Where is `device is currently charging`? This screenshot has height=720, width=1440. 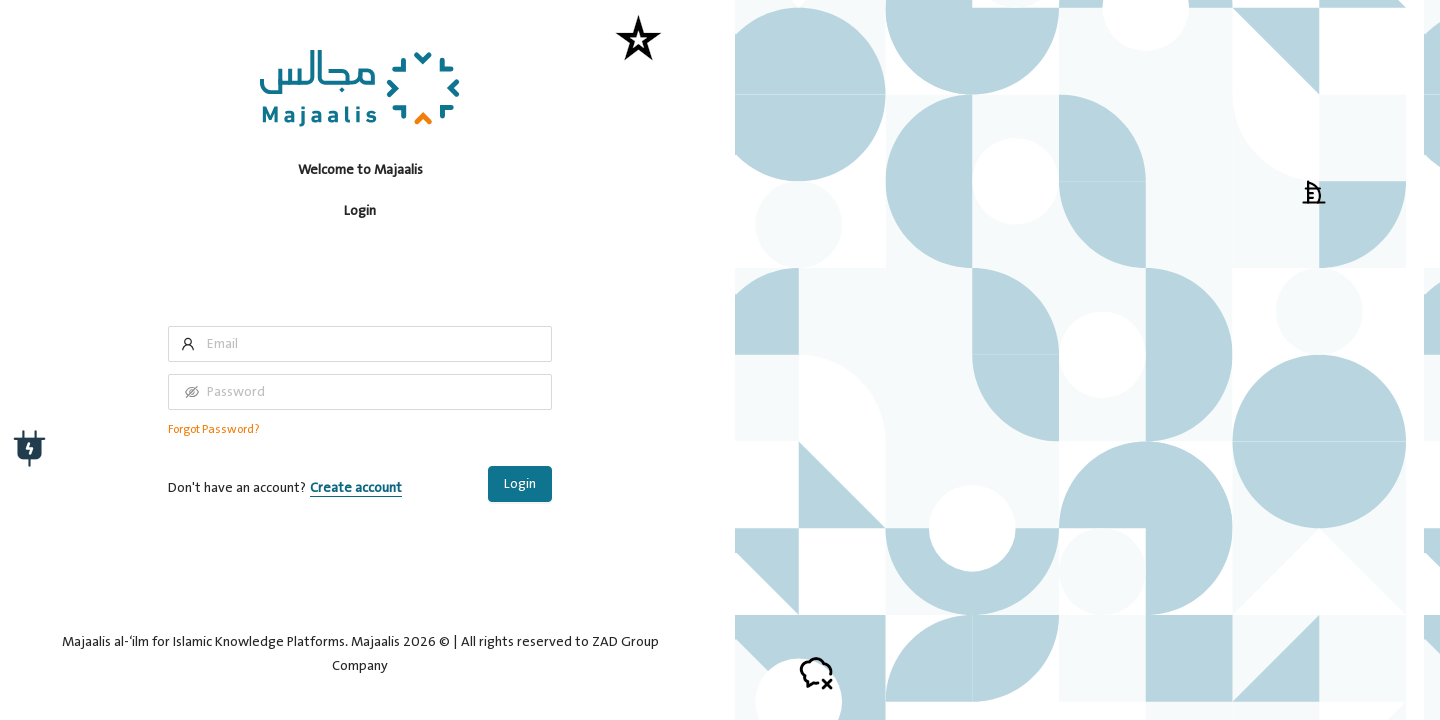
device is currently charging is located at coordinates (29, 448).